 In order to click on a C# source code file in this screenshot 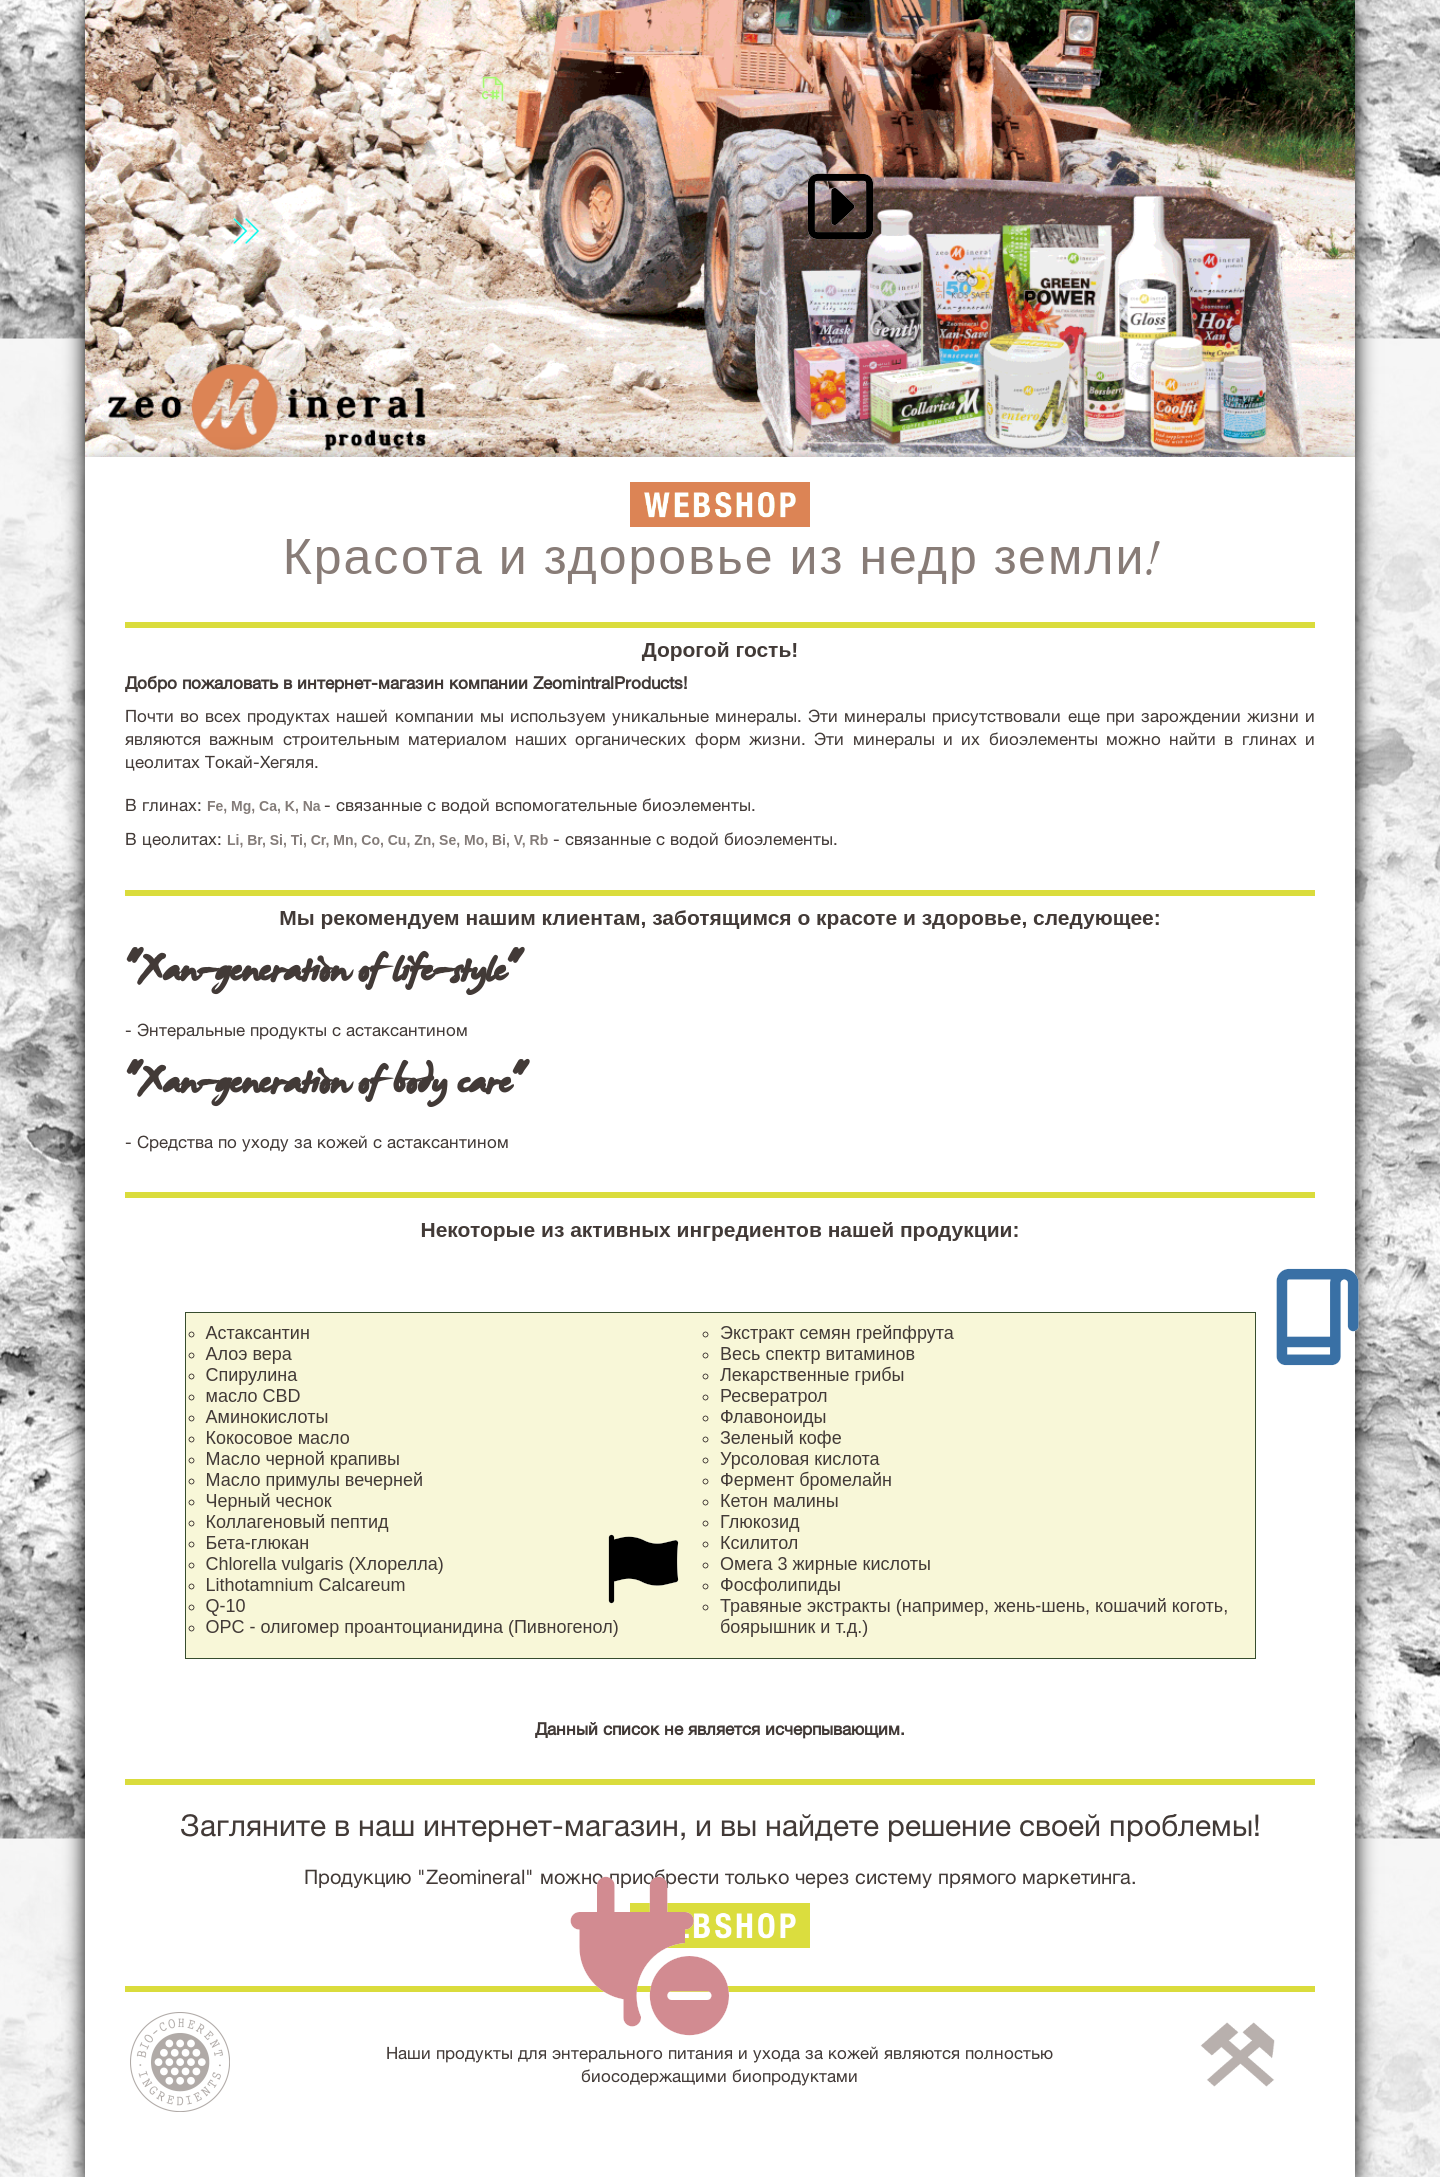, I will do `click(493, 89)`.